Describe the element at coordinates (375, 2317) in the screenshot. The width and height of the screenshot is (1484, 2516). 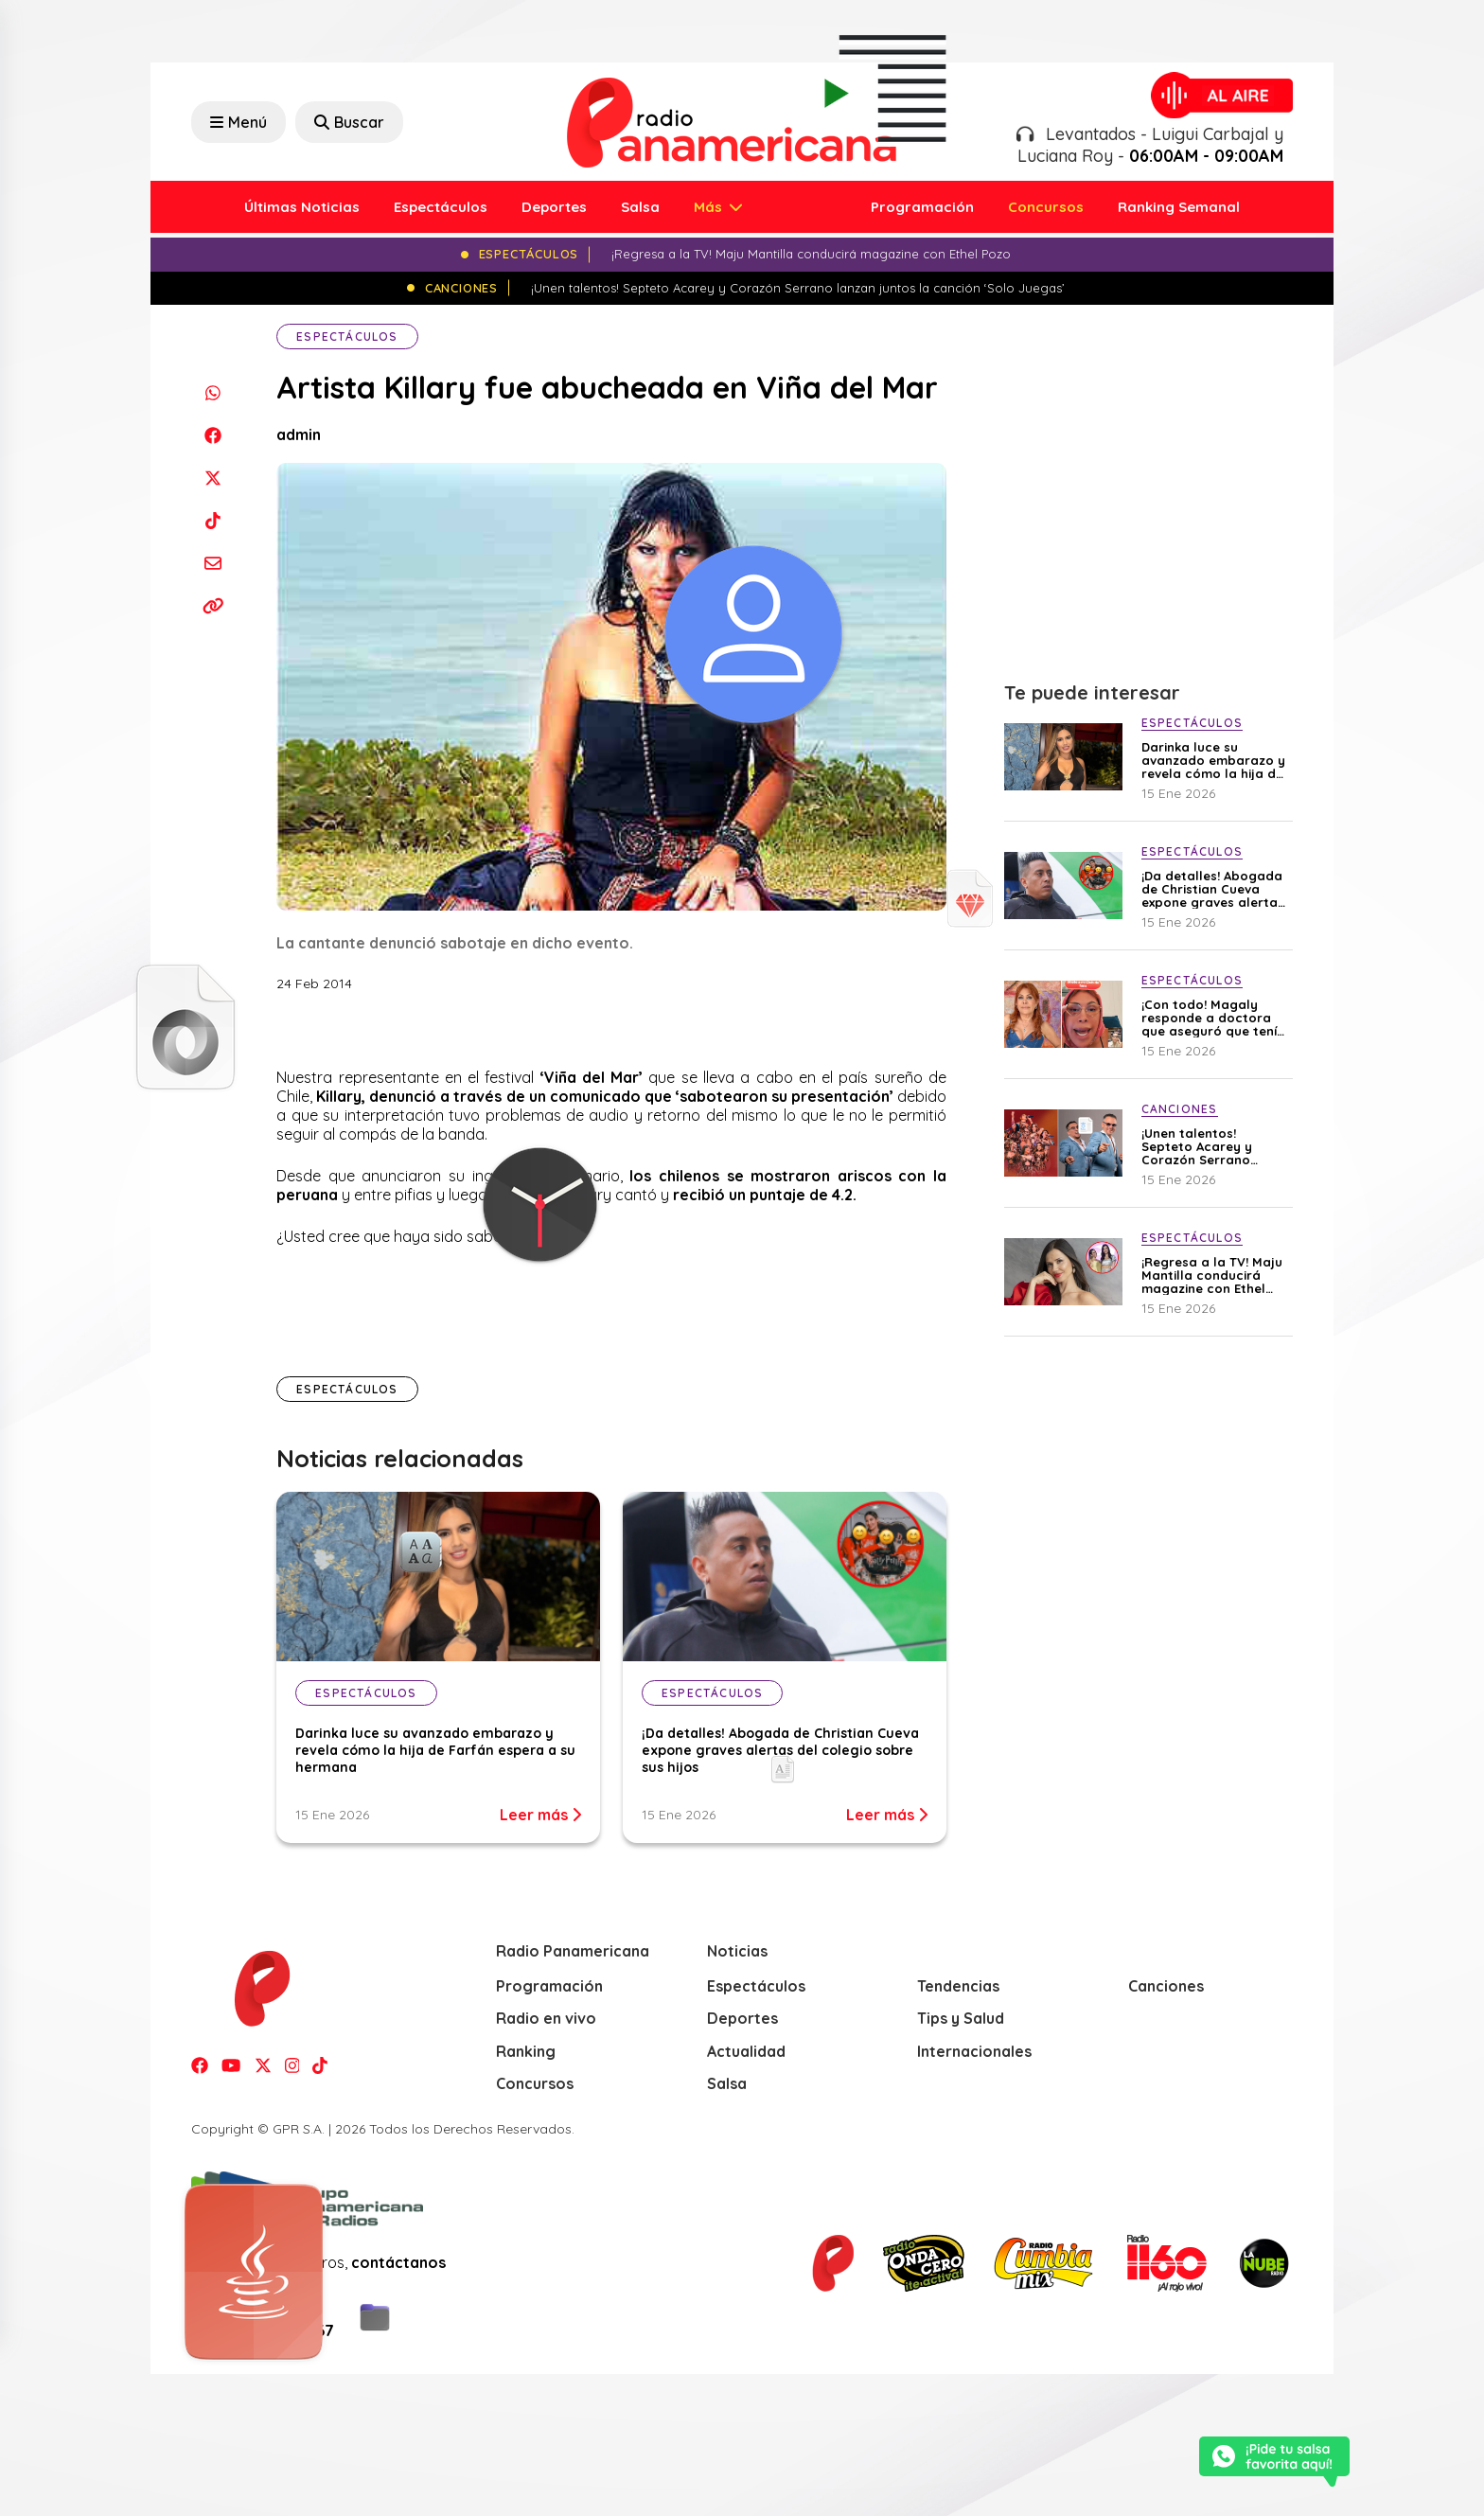
I see `open folder to view contents` at that location.